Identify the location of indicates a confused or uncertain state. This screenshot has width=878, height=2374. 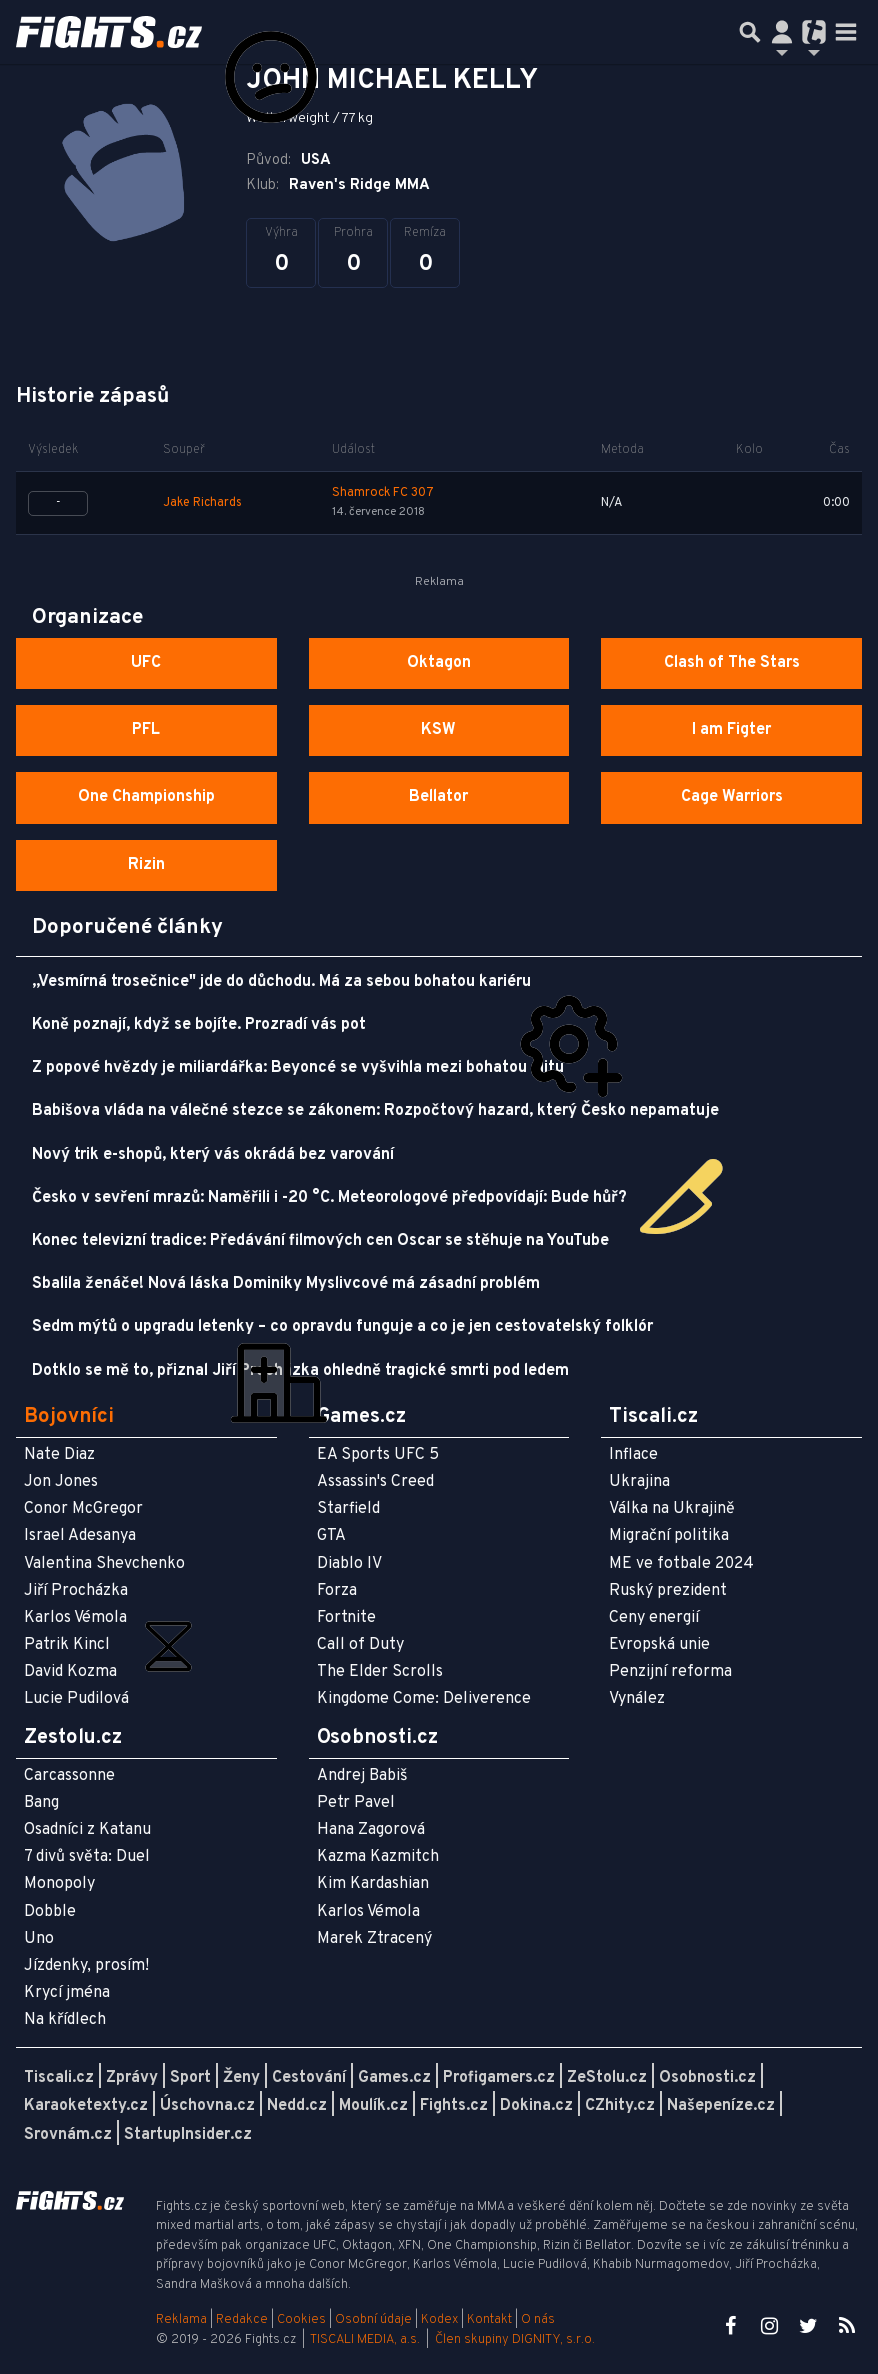
(271, 77).